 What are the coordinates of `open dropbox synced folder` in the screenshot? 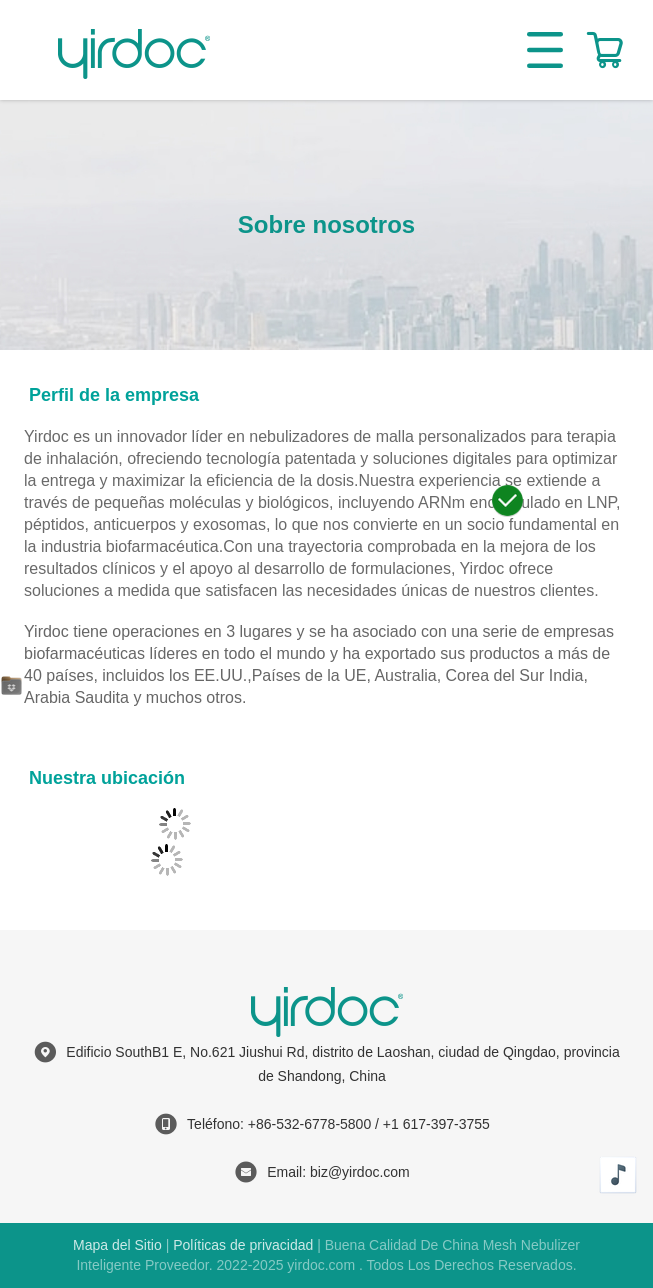 It's located at (11, 685).